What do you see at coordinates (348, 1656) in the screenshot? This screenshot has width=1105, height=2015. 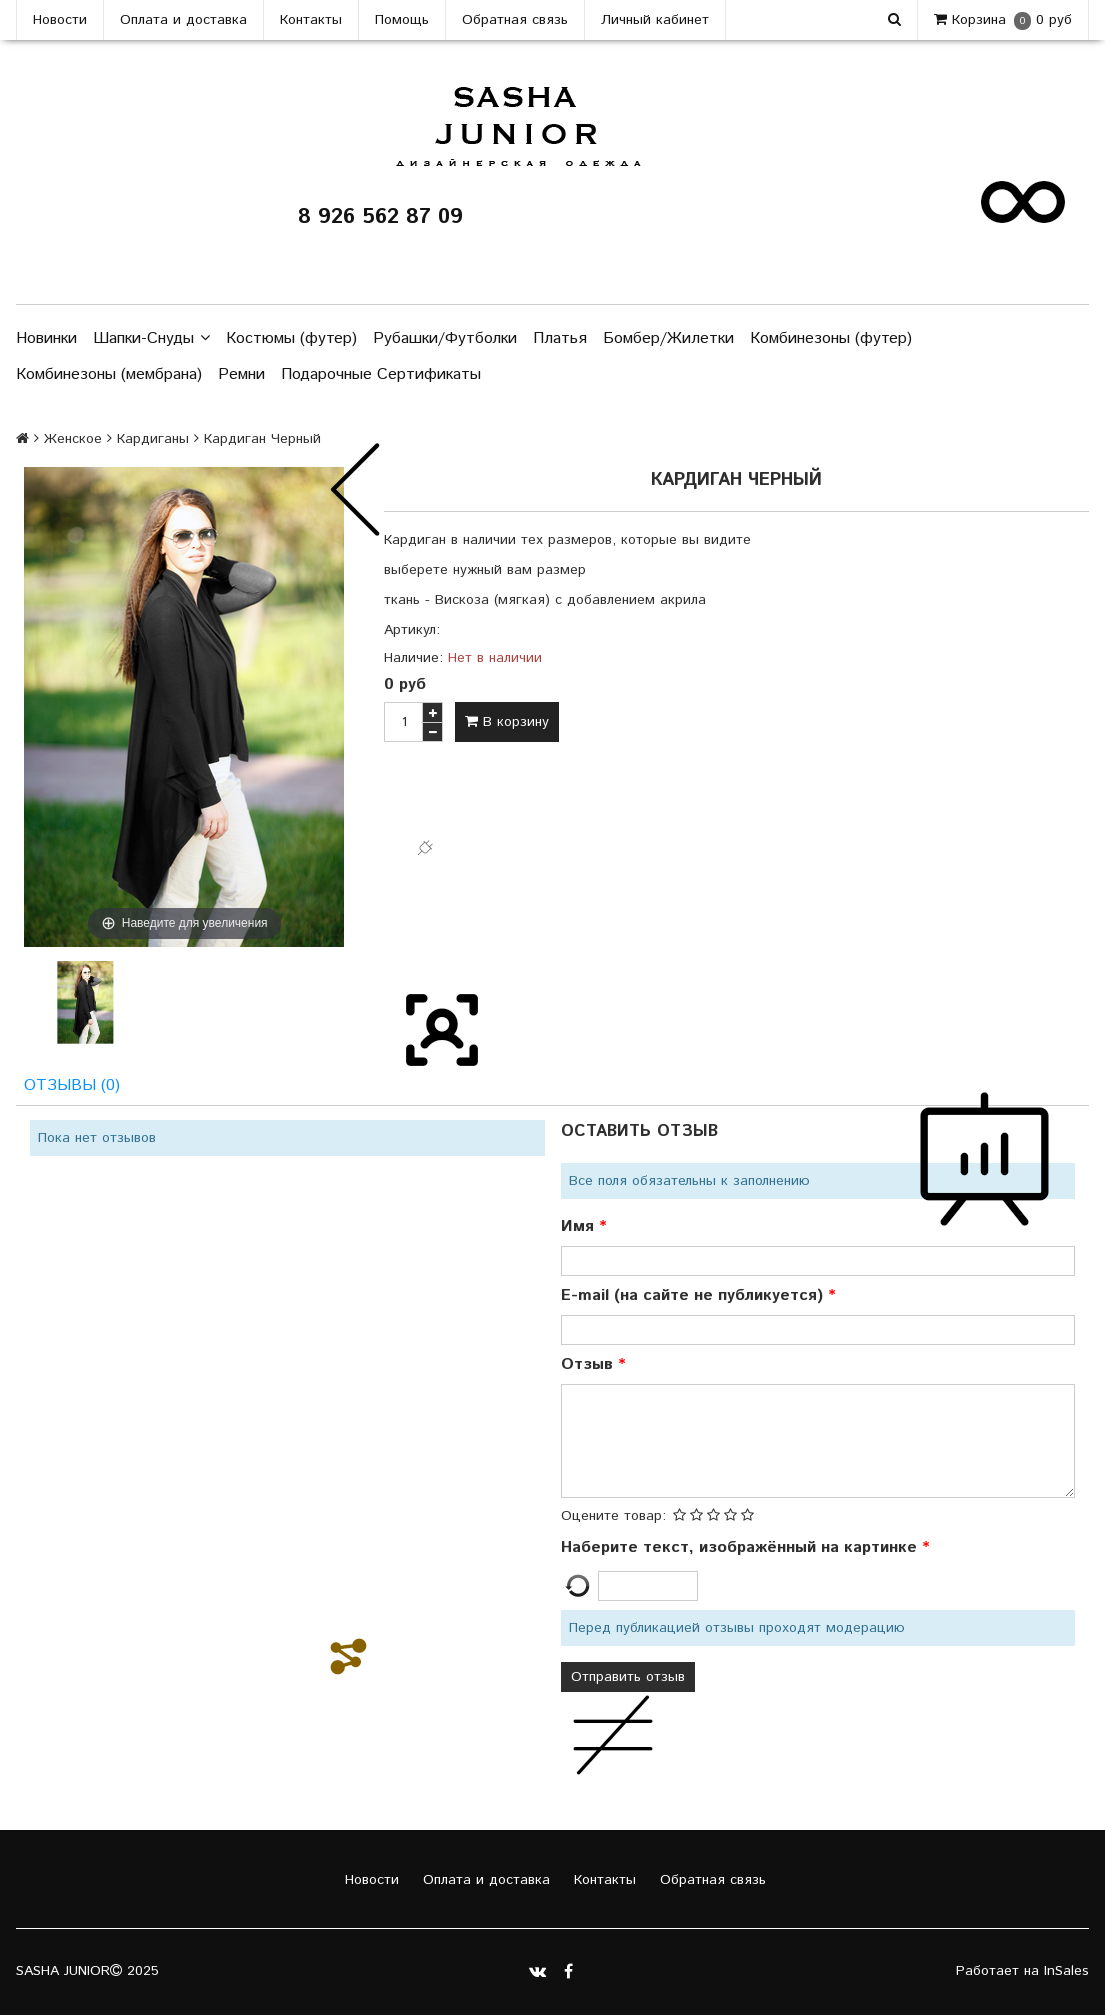 I see `share content to other apps or users` at bounding box center [348, 1656].